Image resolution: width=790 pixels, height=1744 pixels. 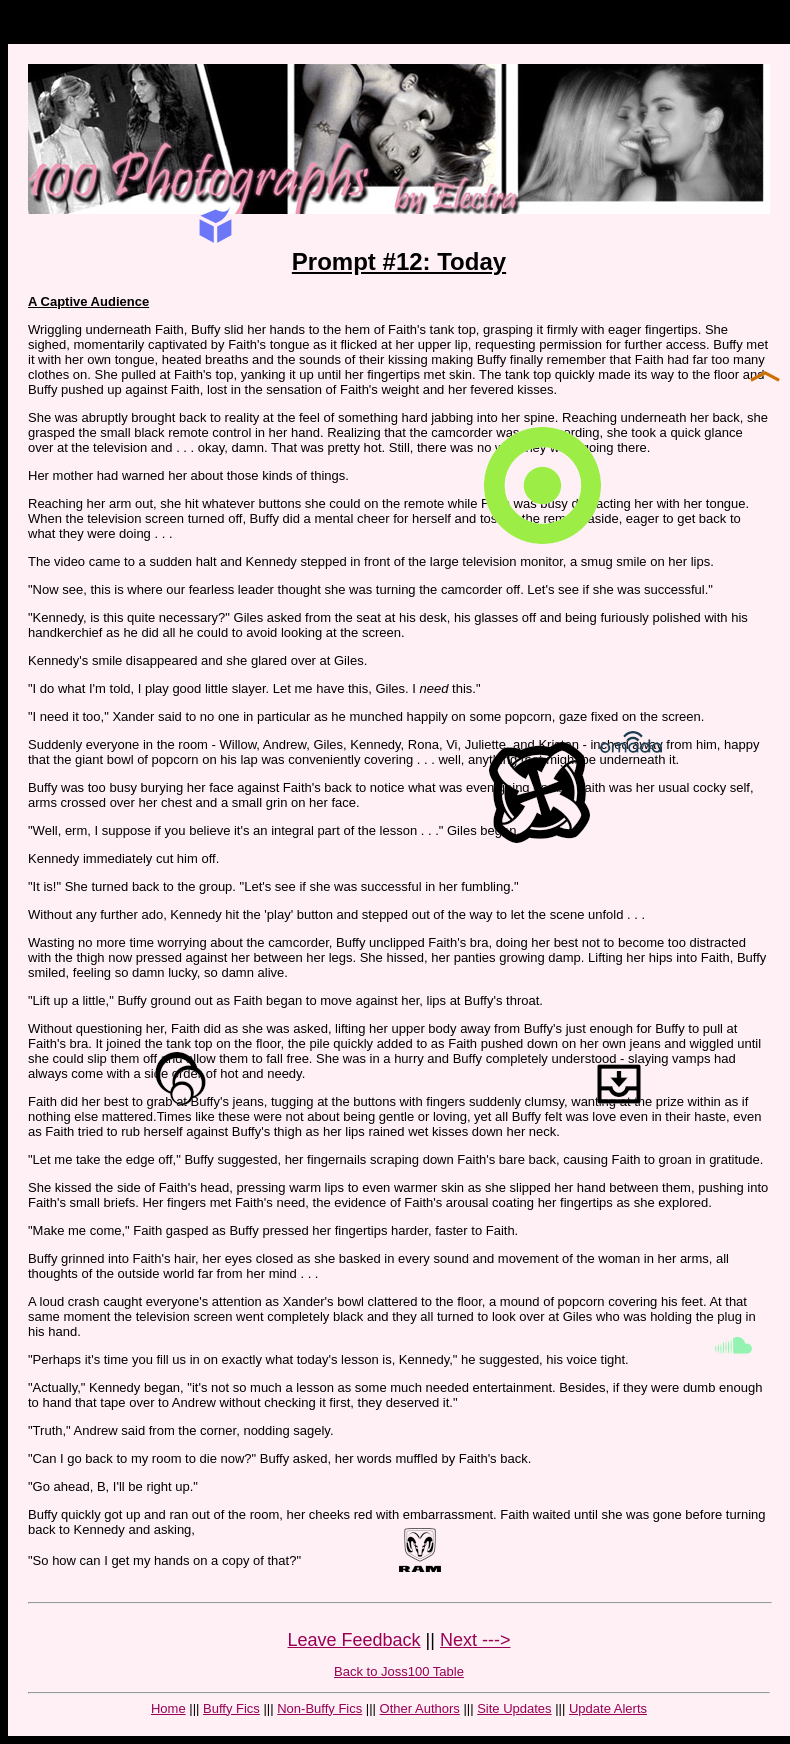 I want to click on RAM trucks brand logo, so click(x=420, y=1550).